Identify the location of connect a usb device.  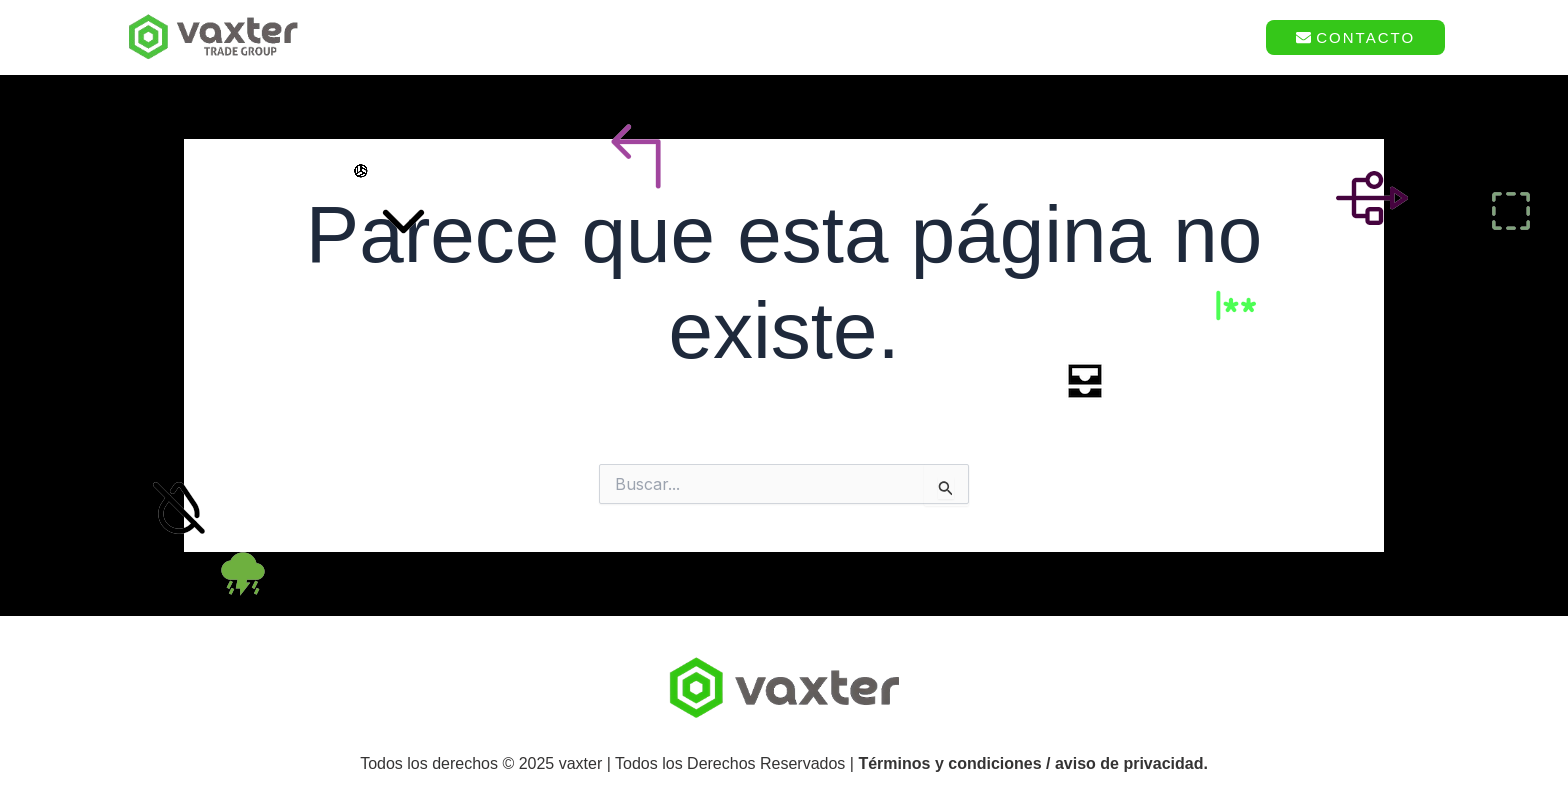
(1372, 198).